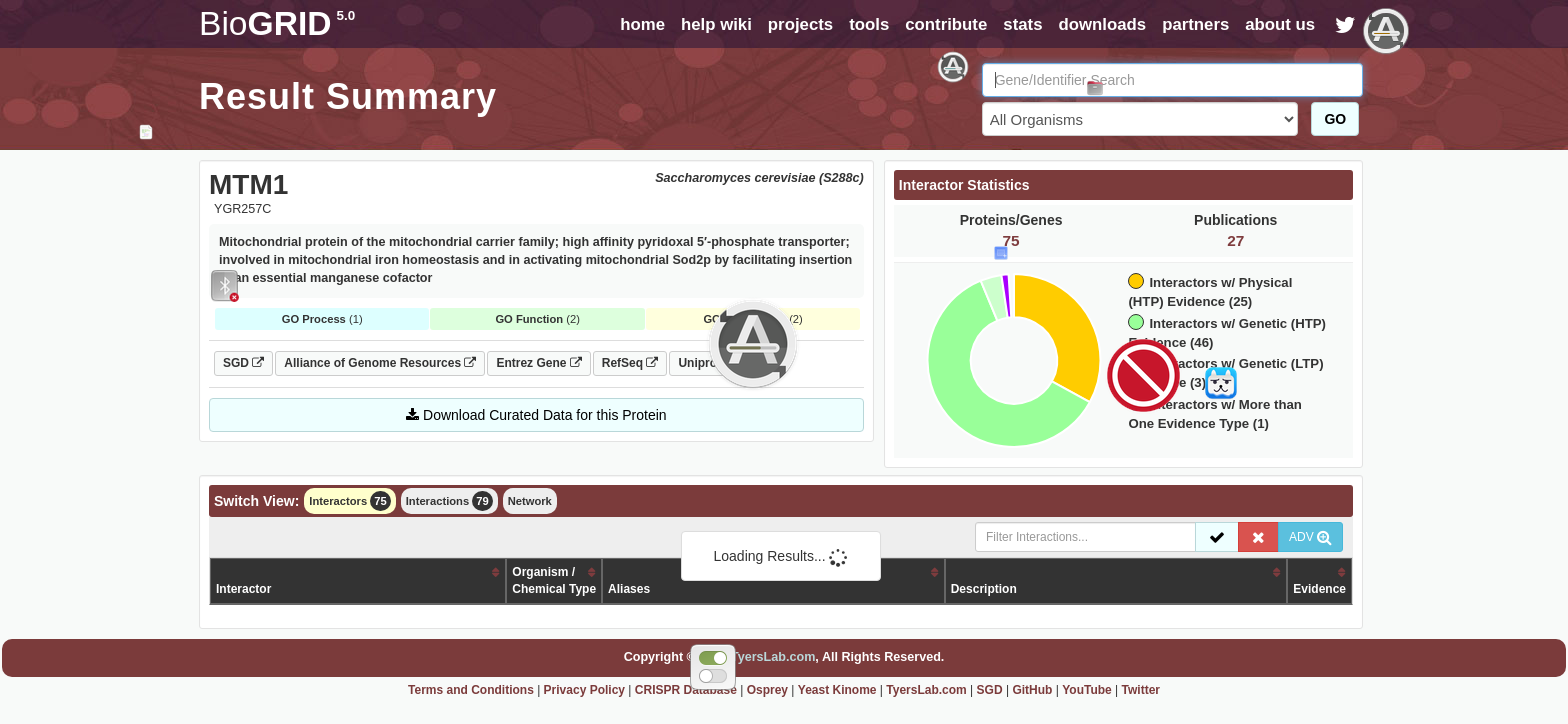 The width and height of the screenshot is (1568, 724). Describe the element at coordinates (1221, 383) in the screenshot. I see `open Alpaca AI chat application` at that location.